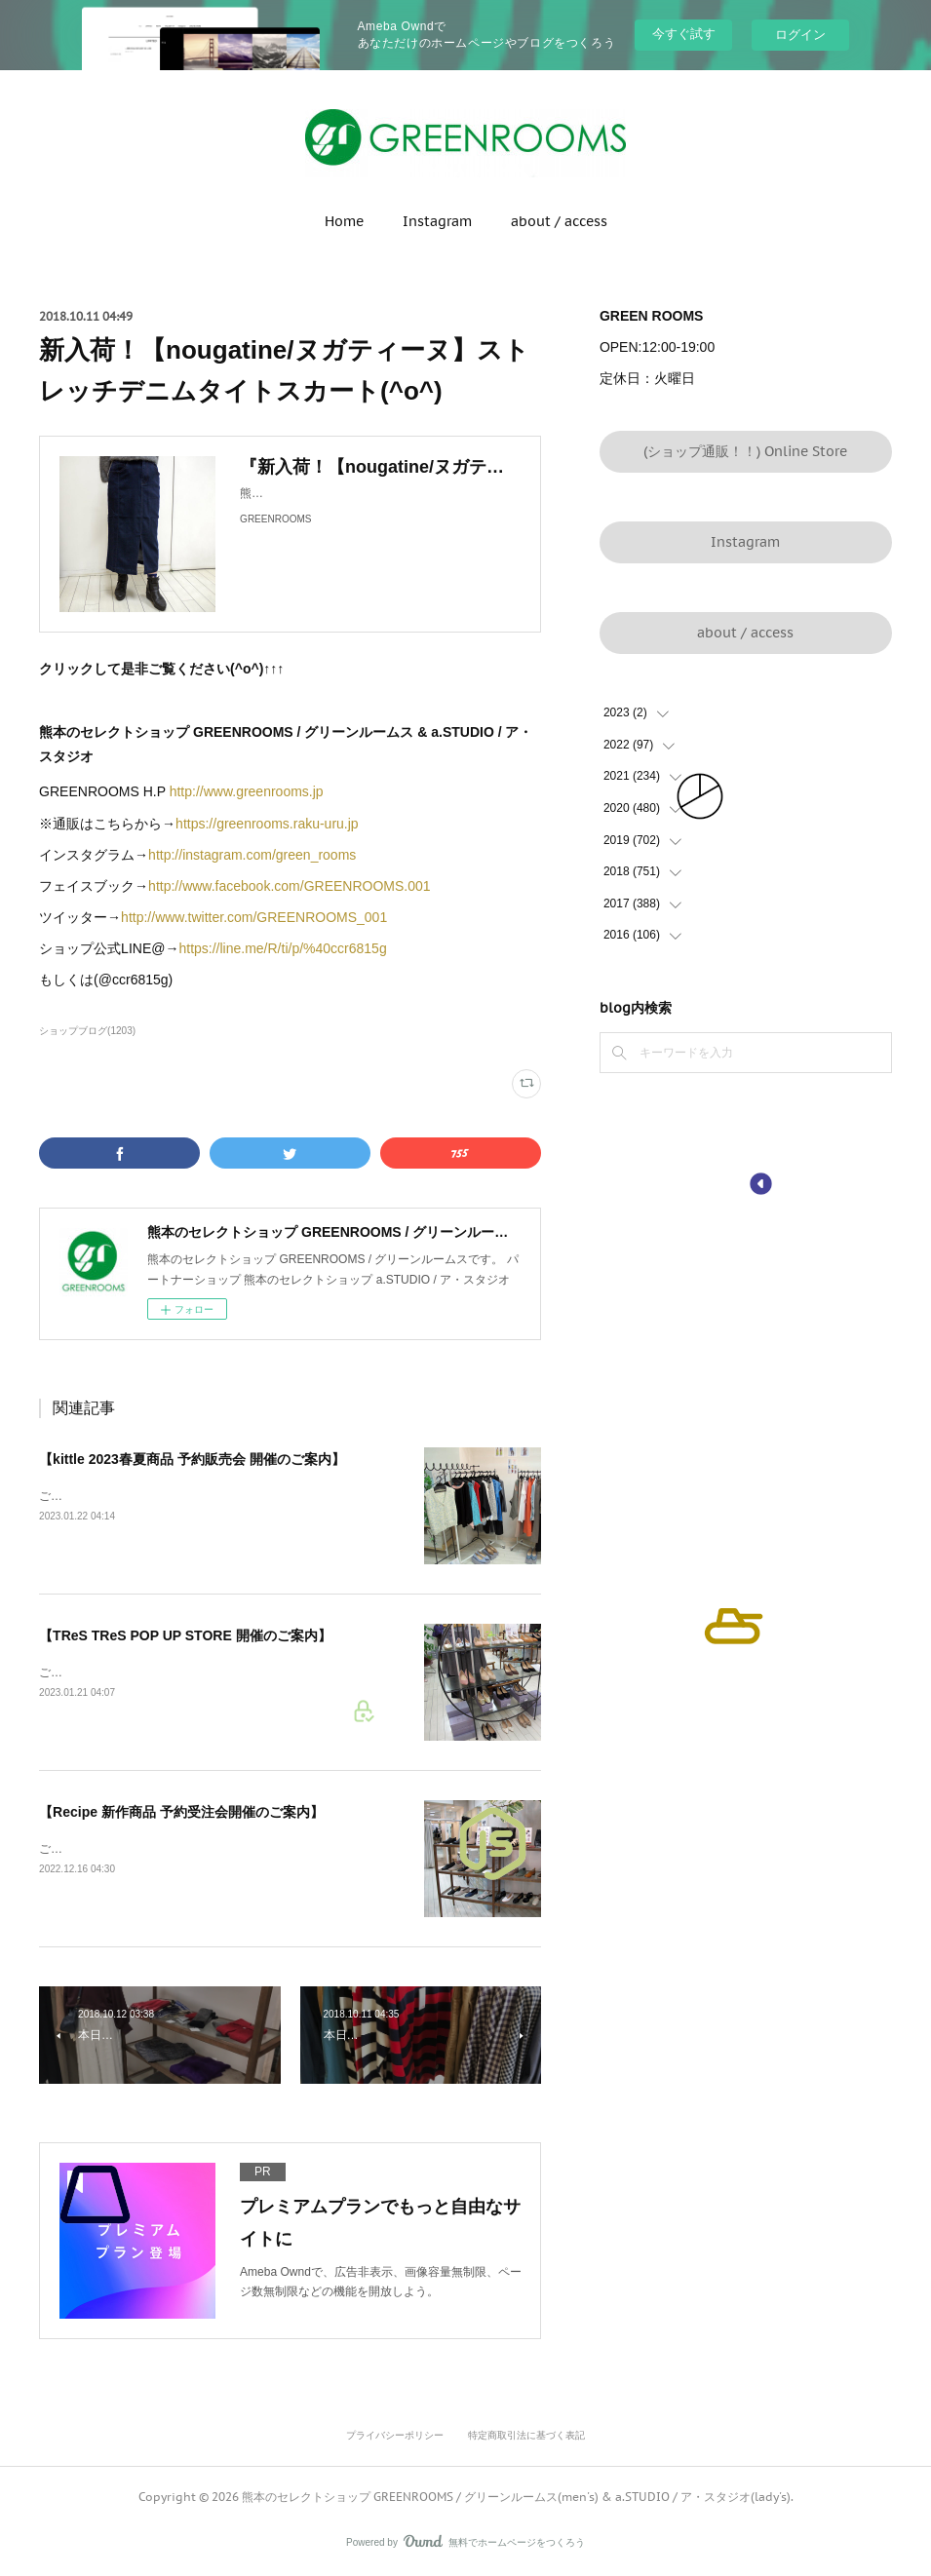  What do you see at coordinates (95, 2194) in the screenshot?
I see `apply vertical skew transformation to selected object` at bounding box center [95, 2194].